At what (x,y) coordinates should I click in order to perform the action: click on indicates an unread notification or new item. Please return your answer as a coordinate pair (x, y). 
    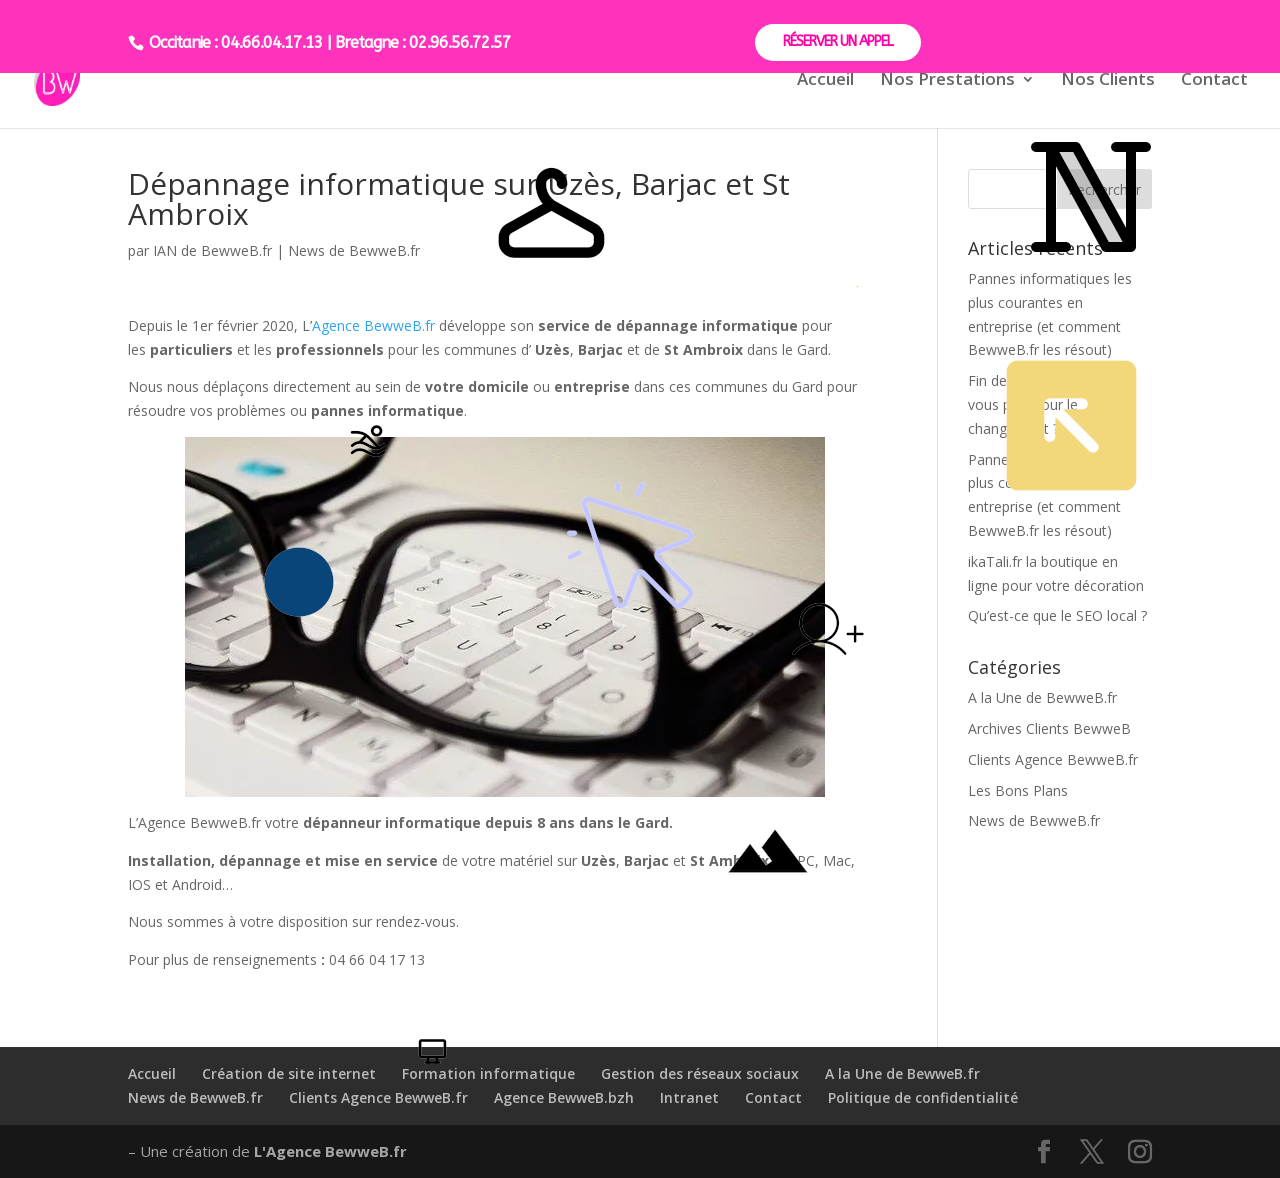
    Looking at the image, I should click on (299, 582).